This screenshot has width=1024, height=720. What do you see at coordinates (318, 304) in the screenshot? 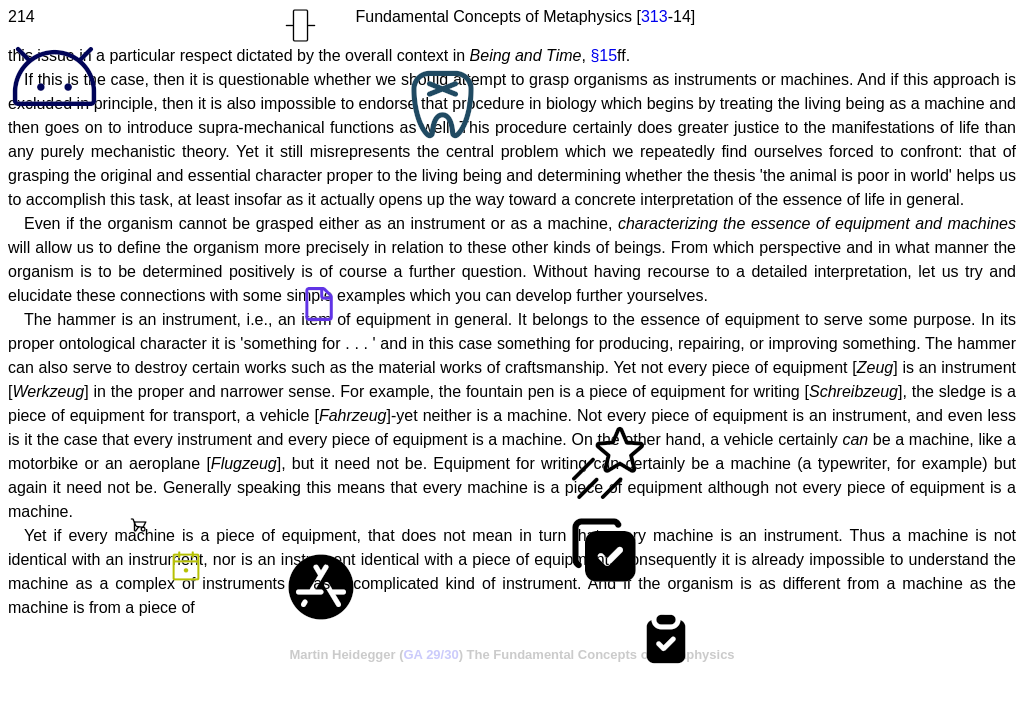
I see `view or open a file` at bounding box center [318, 304].